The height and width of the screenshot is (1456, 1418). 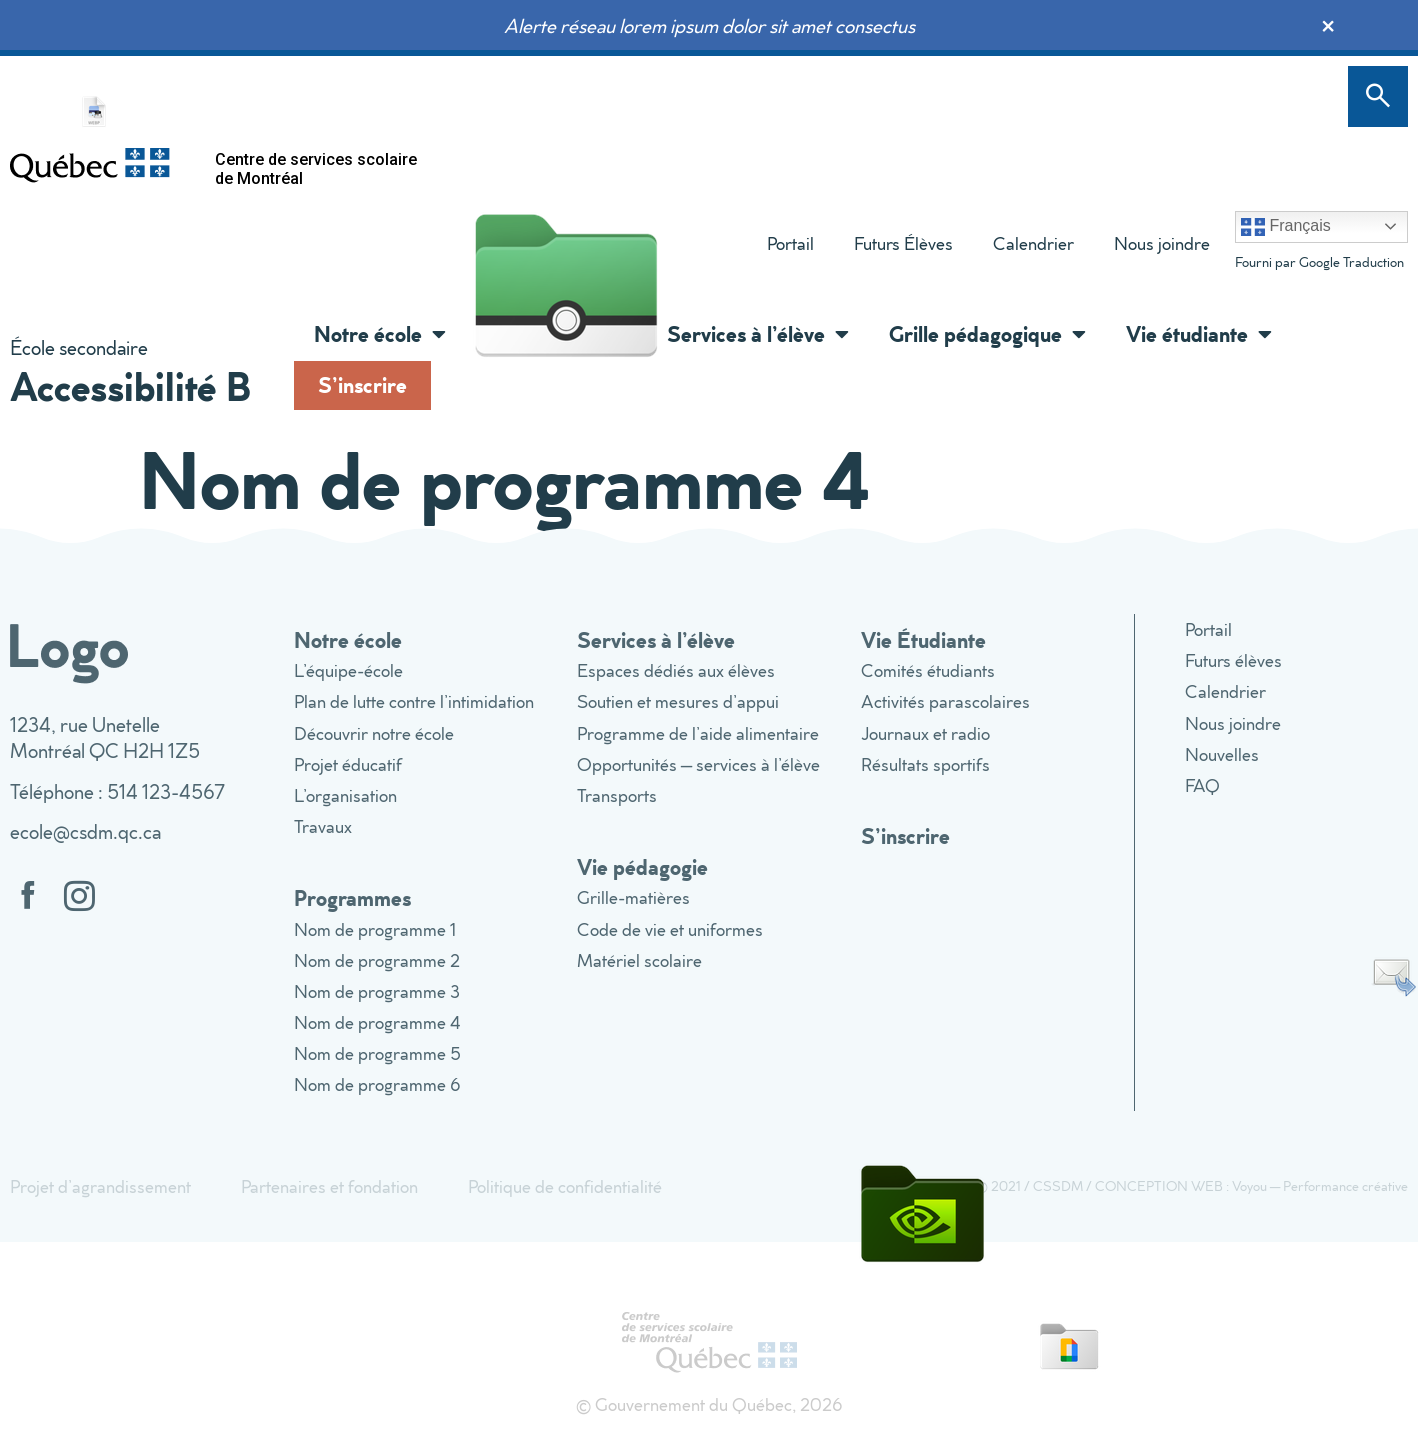 What do you see at coordinates (1393, 974) in the screenshot?
I see `forward this email to another recipient` at bounding box center [1393, 974].